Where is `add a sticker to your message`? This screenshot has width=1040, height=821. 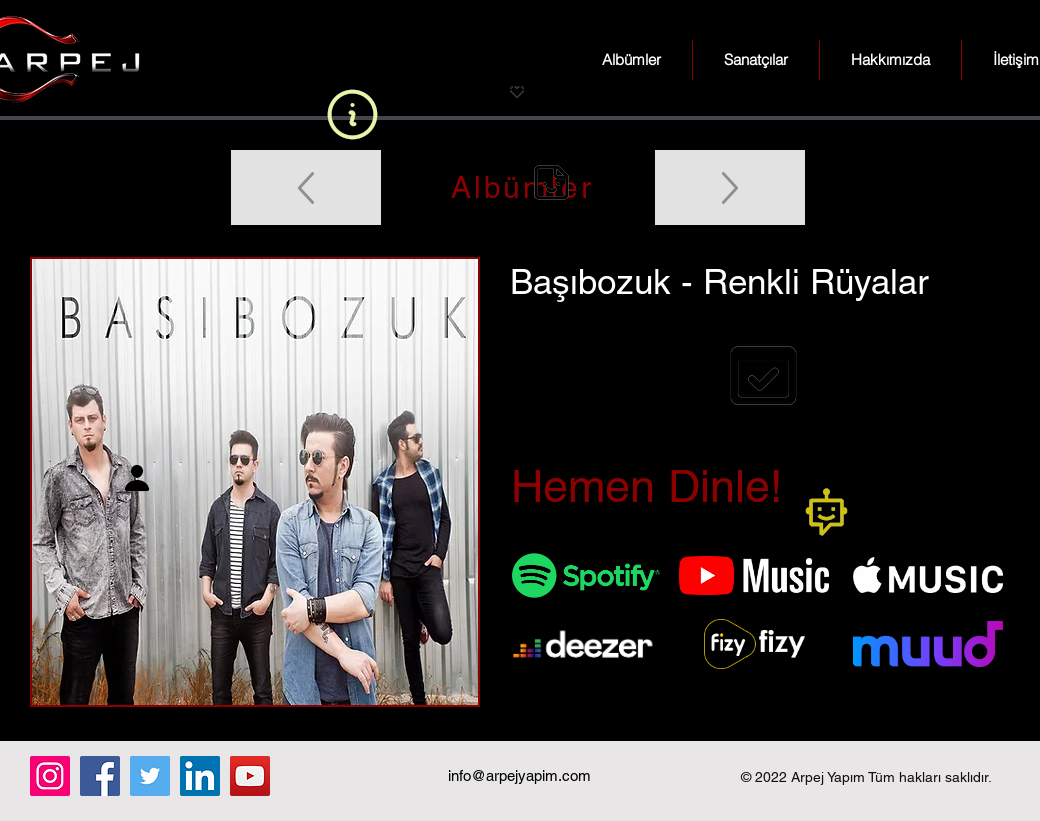 add a sticker to your message is located at coordinates (551, 182).